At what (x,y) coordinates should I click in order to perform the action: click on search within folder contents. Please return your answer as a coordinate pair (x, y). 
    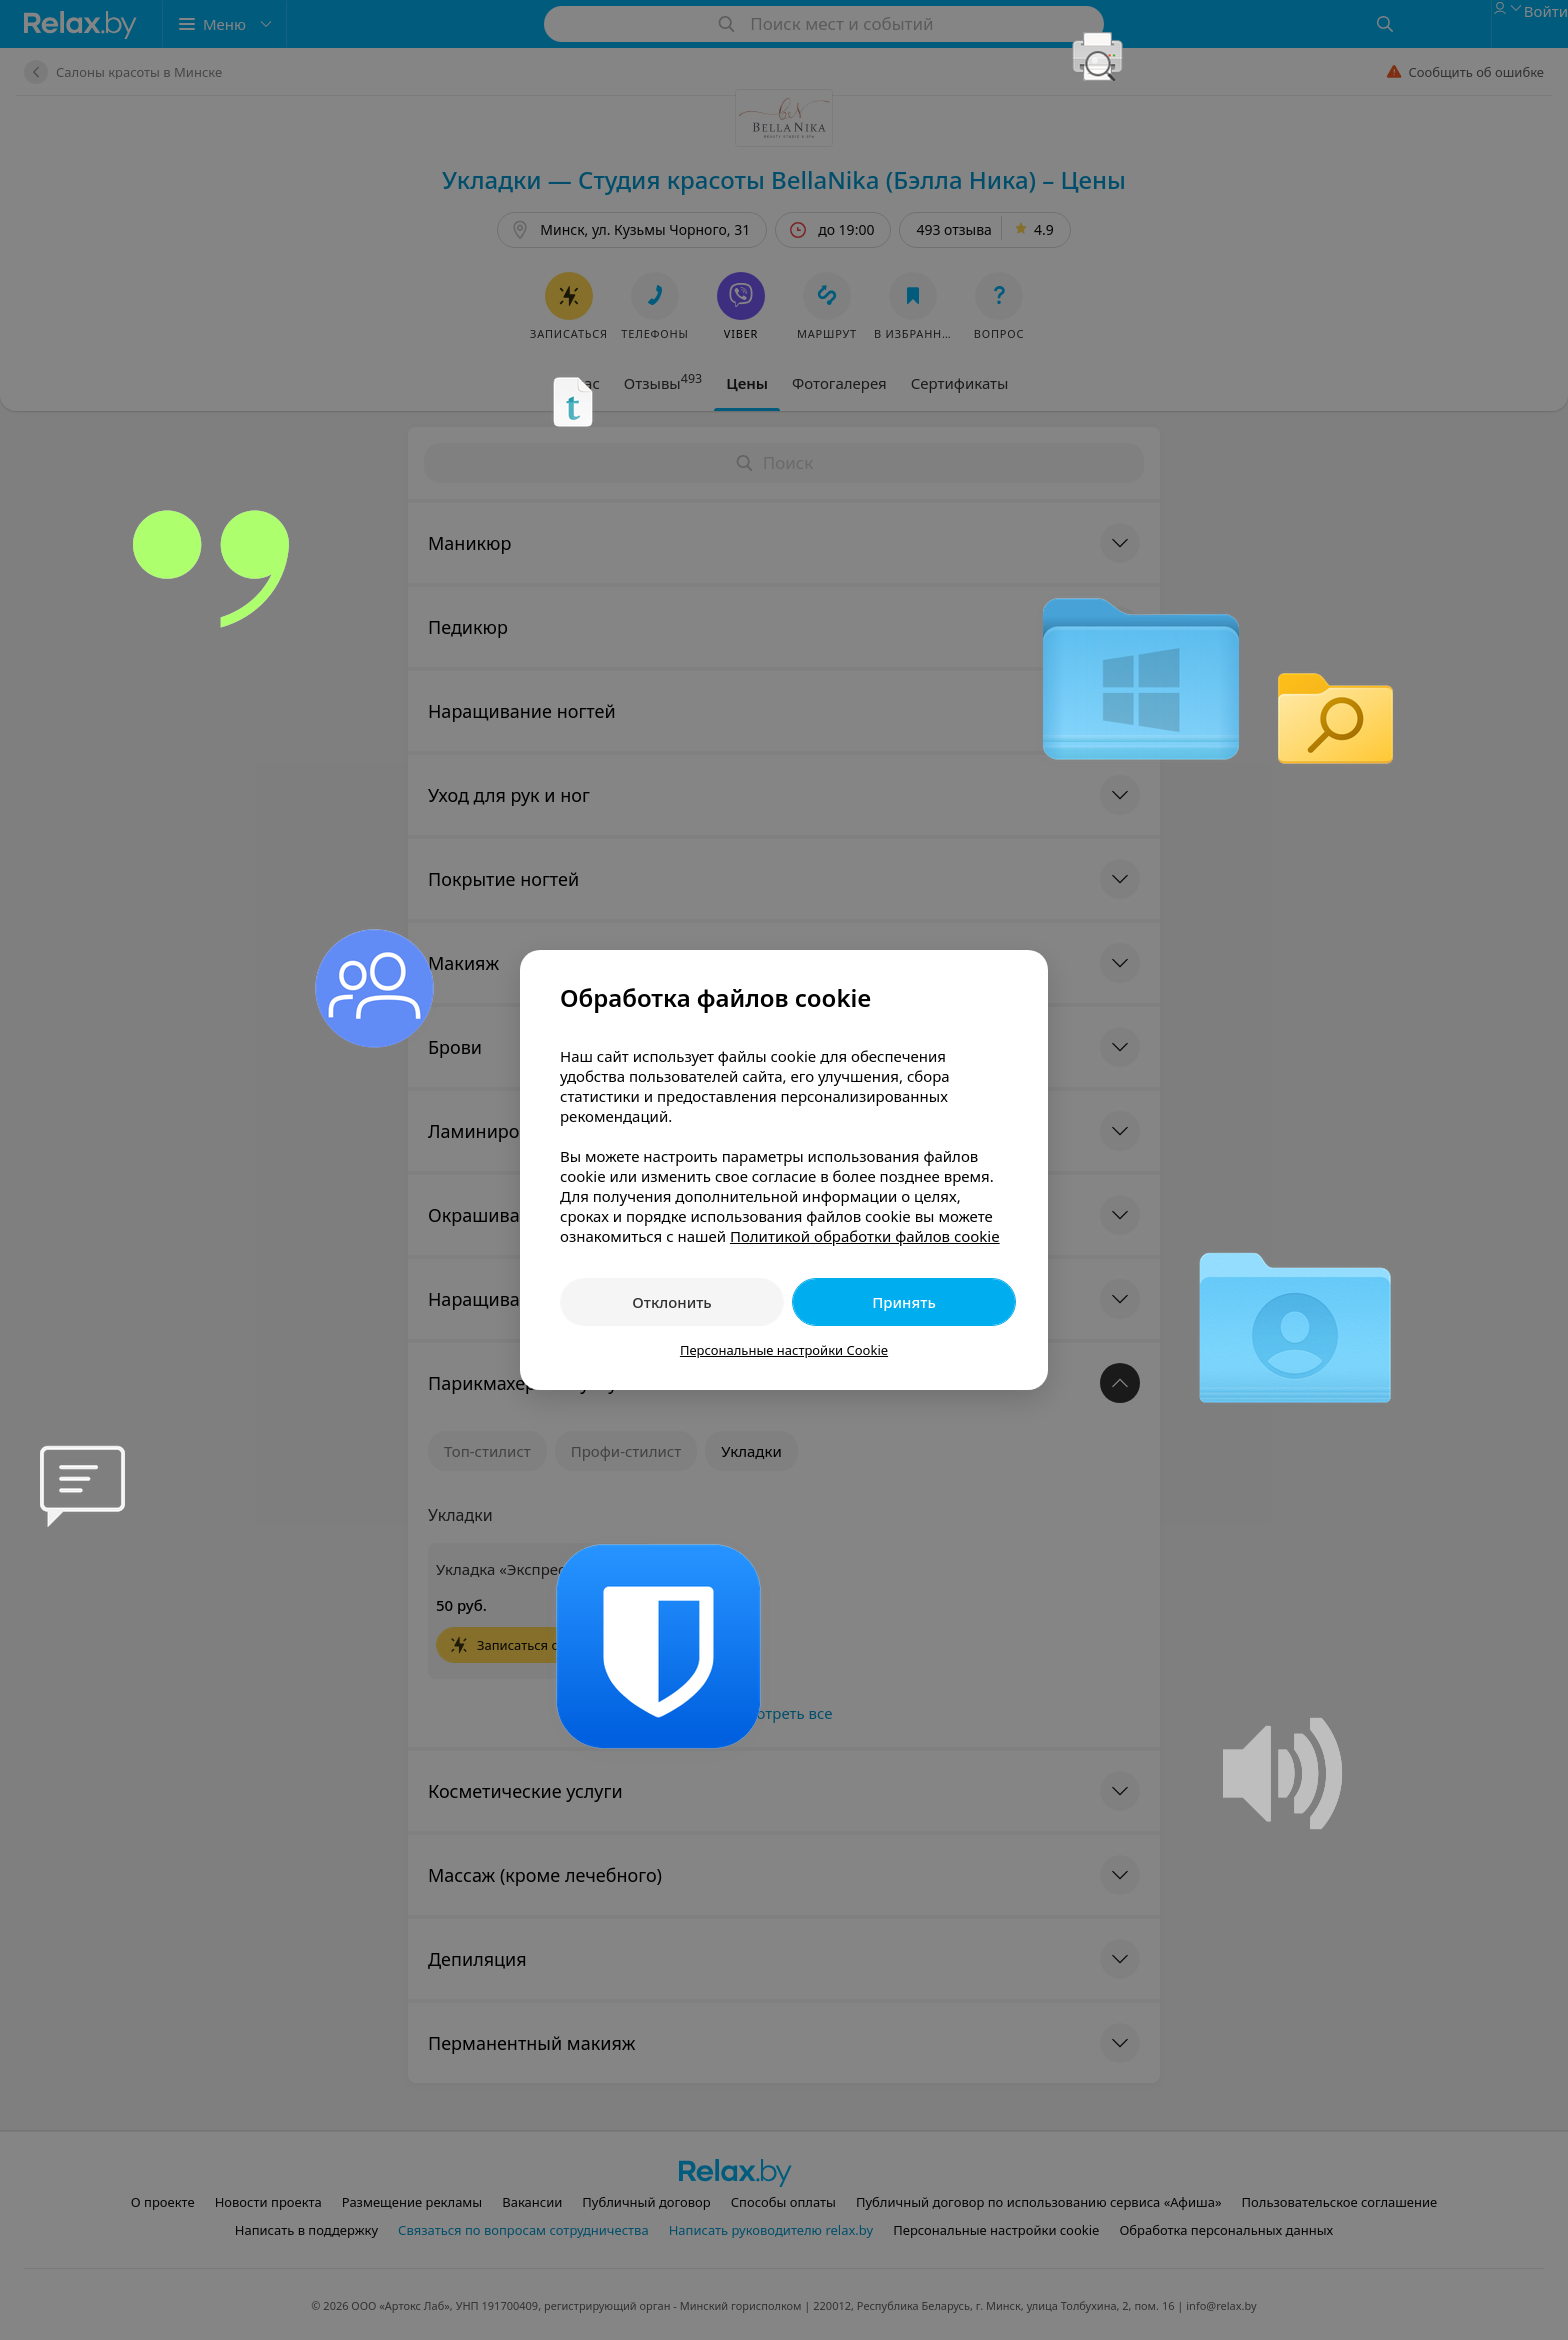
    Looking at the image, I should click on (1335, 721).